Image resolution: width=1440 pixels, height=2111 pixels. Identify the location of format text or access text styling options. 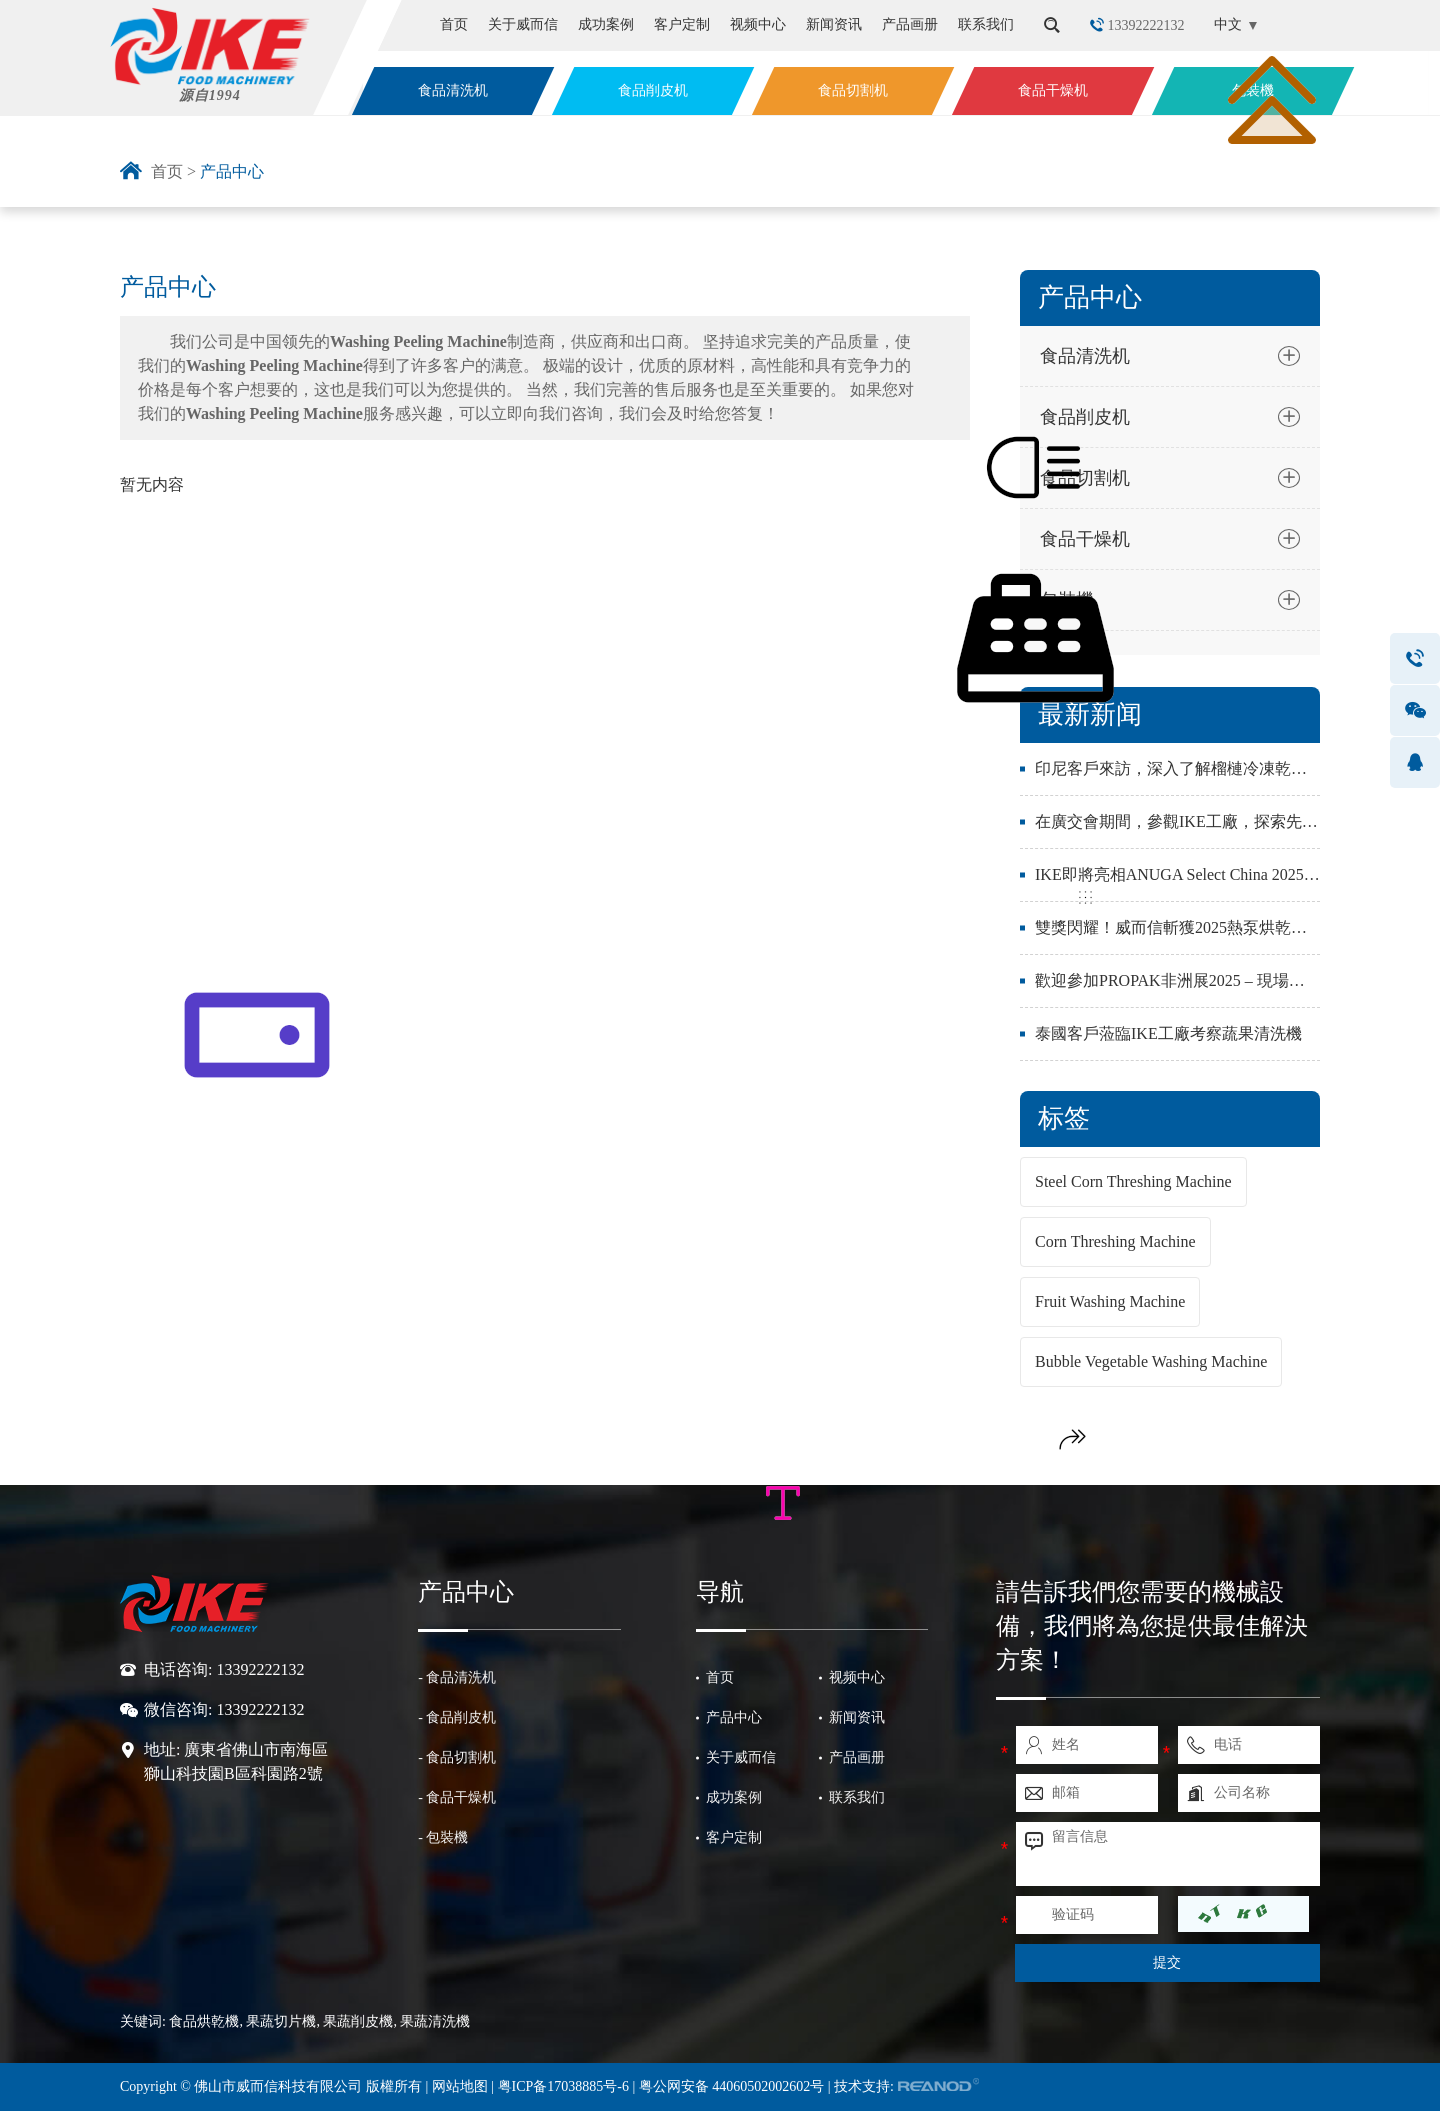
(783, 1503).